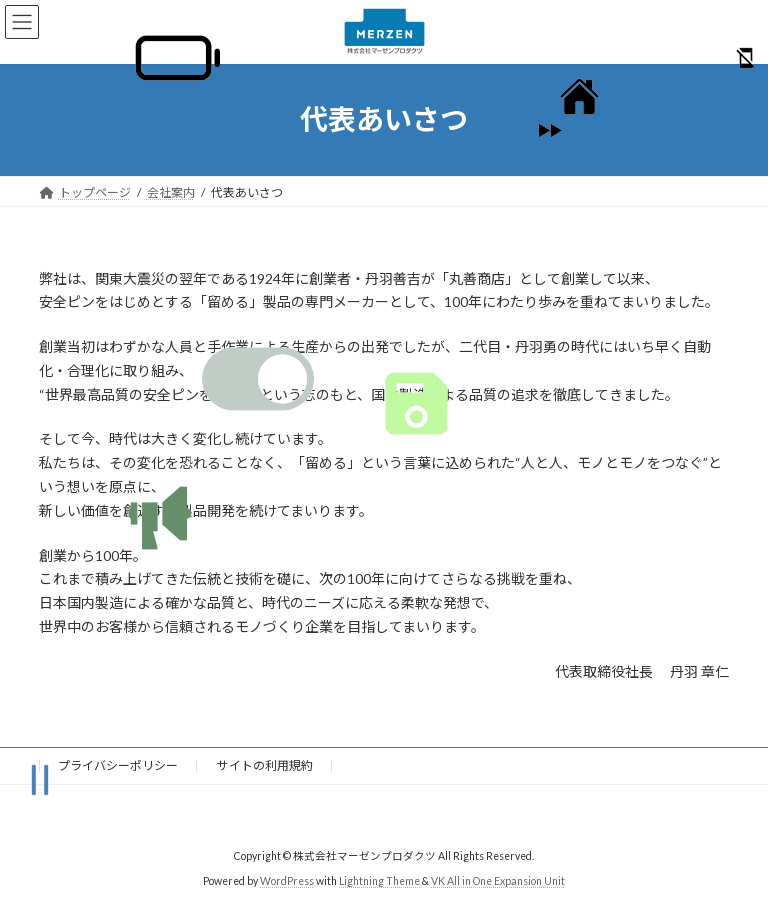  Describe the element at coordinates (416, 403) in the screenshot. I see `save current file or document` at that location.